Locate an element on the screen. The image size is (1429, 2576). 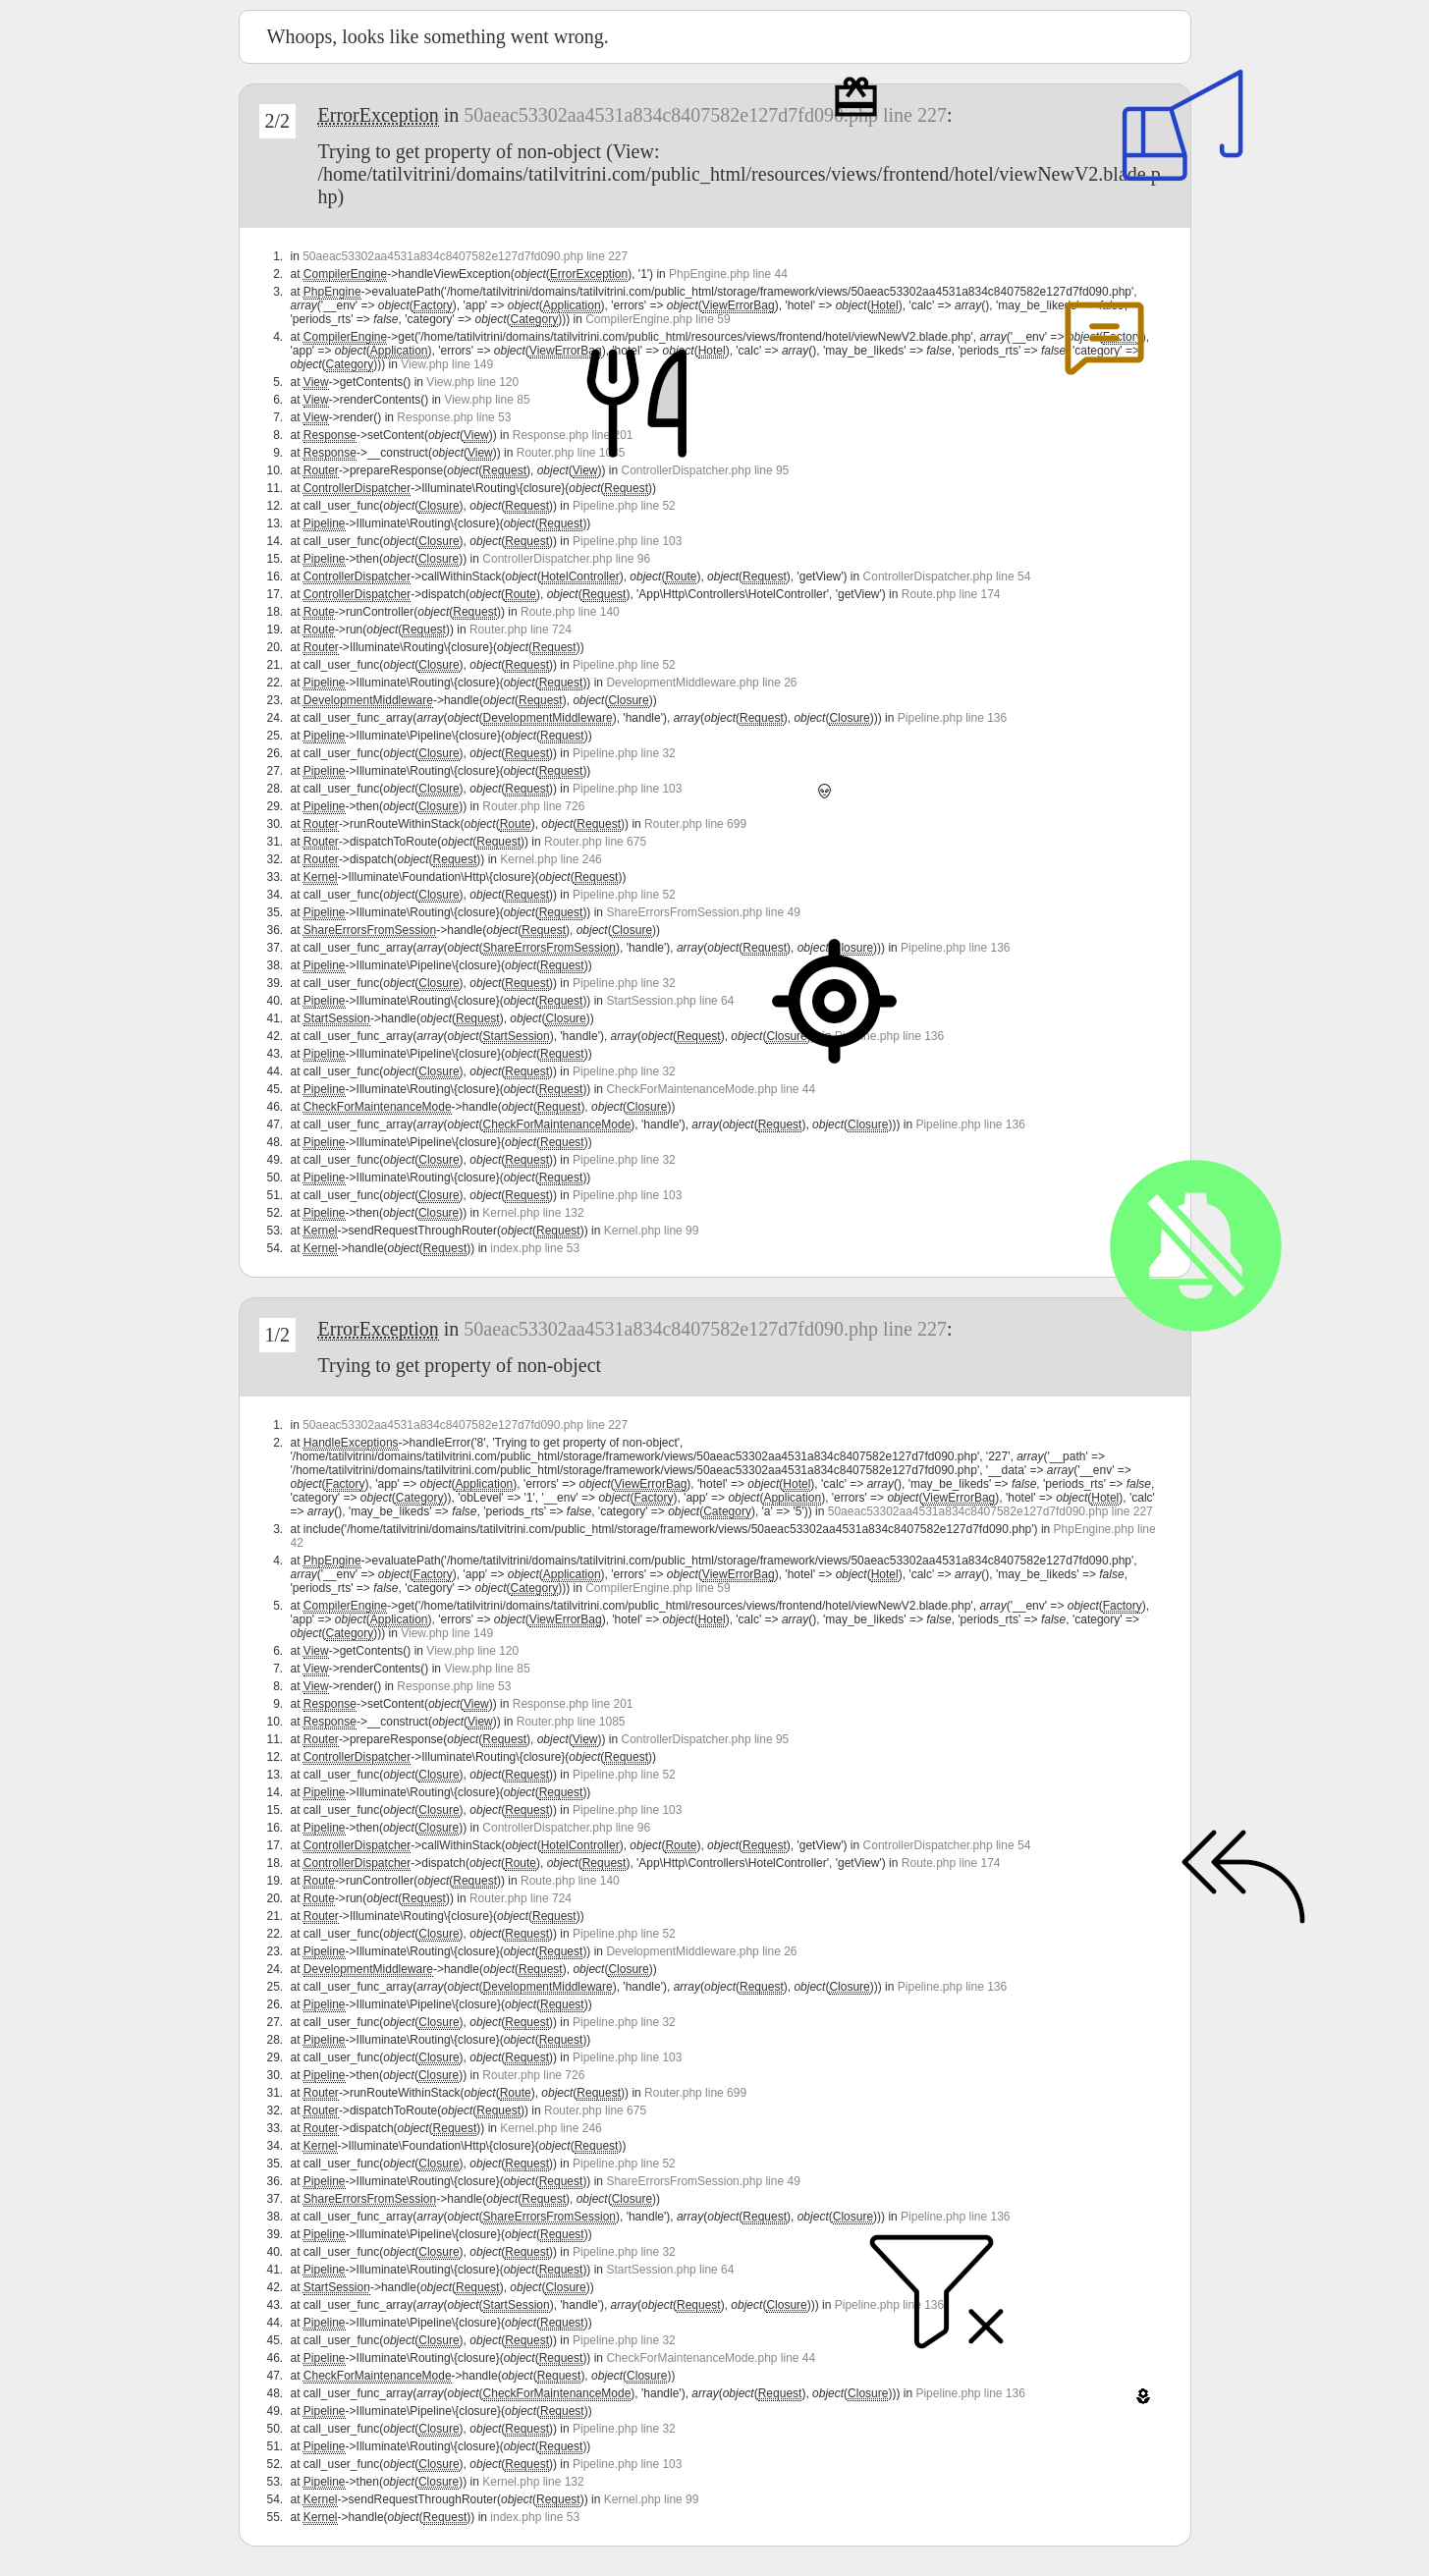
find nearby florists or flower shops is located at coordinates (1143, 2396).